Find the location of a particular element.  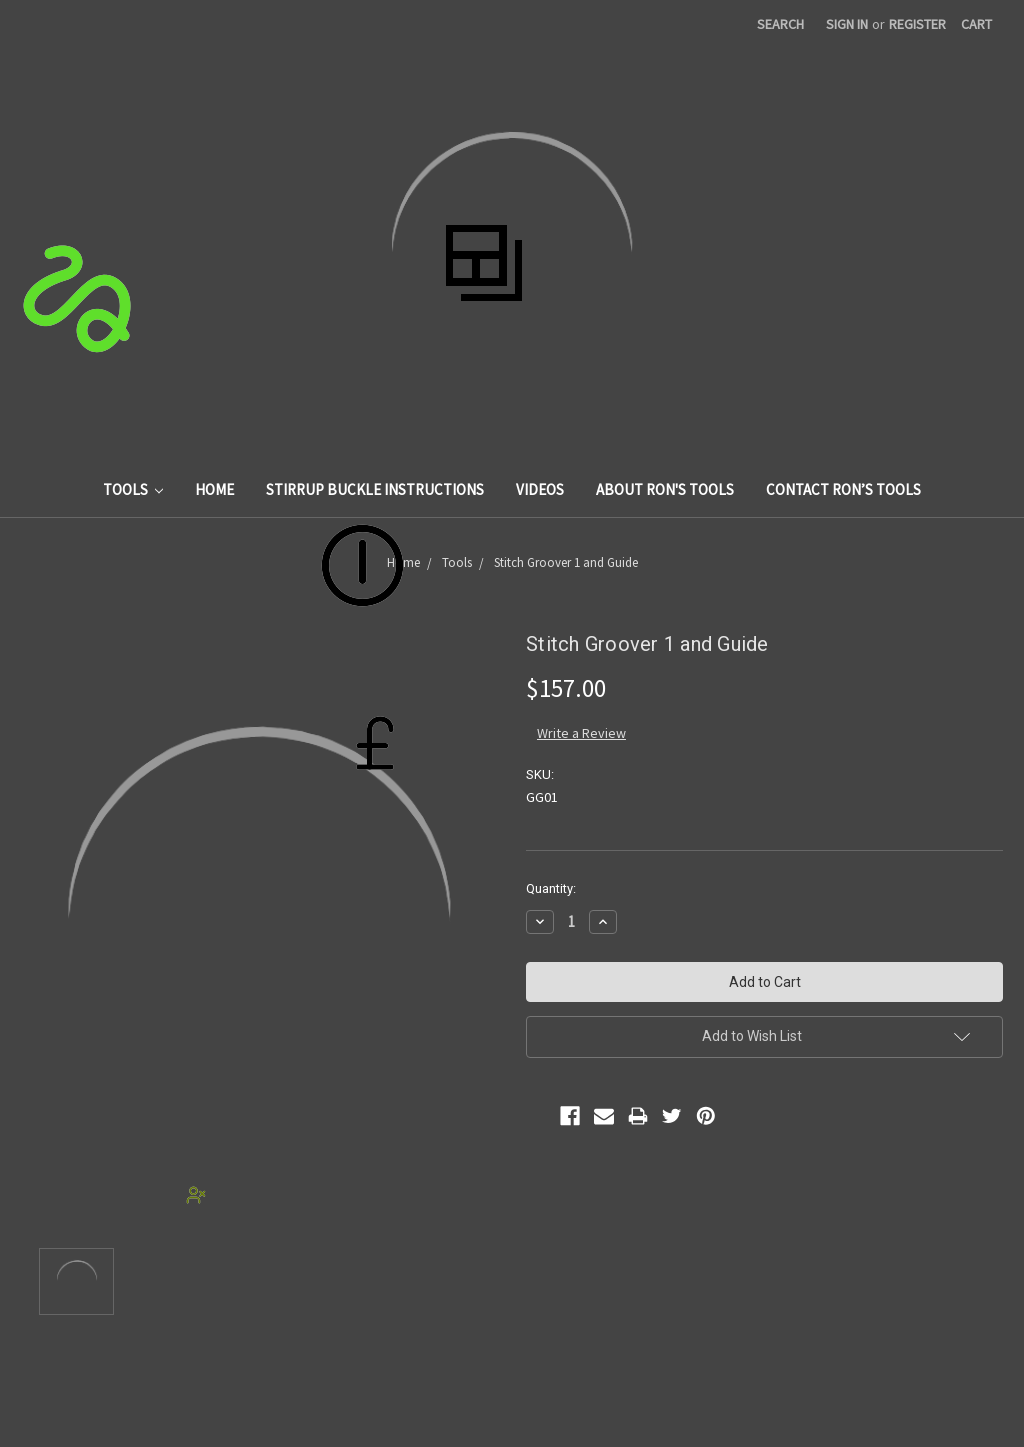

decorative squiggle or flourish element is located at coordinates (76, 298).